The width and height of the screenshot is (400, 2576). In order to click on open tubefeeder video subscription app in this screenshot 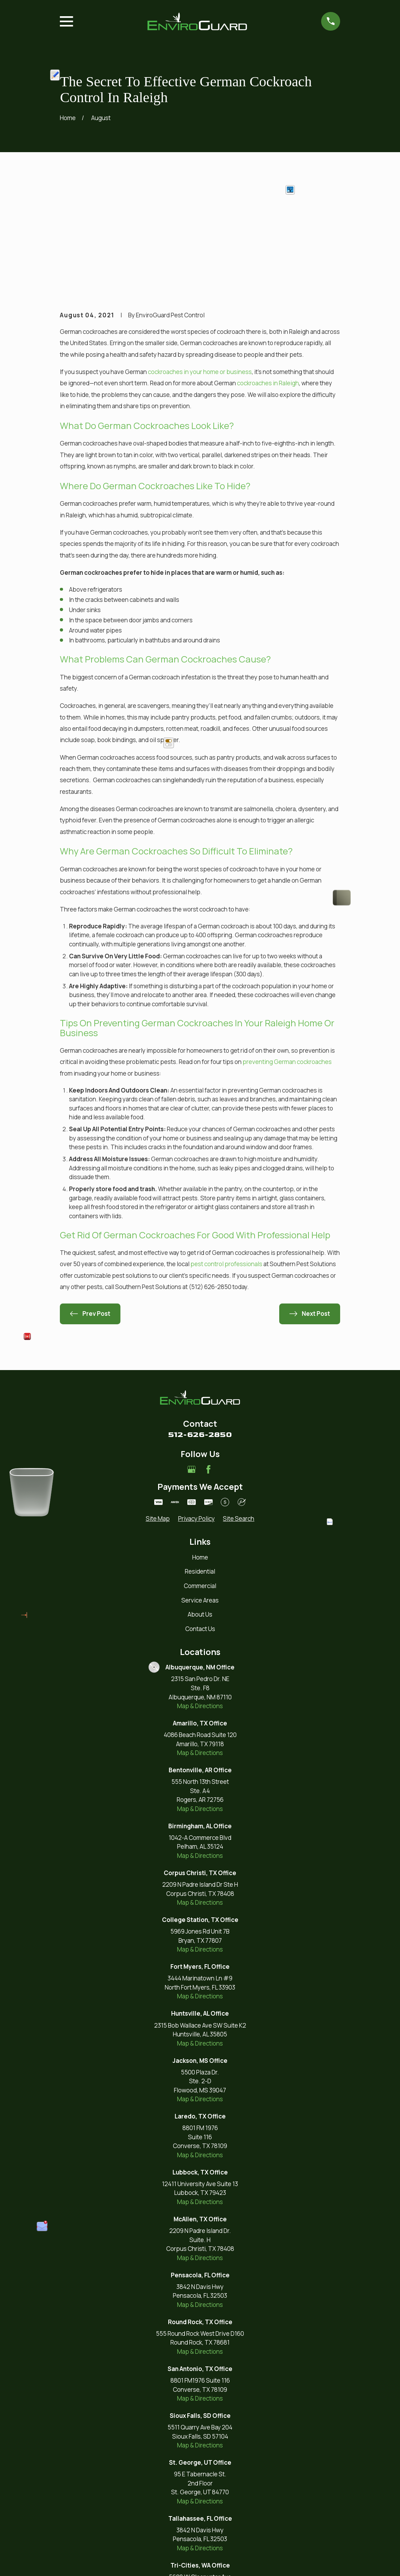, I will do `click(27, 1336)`.